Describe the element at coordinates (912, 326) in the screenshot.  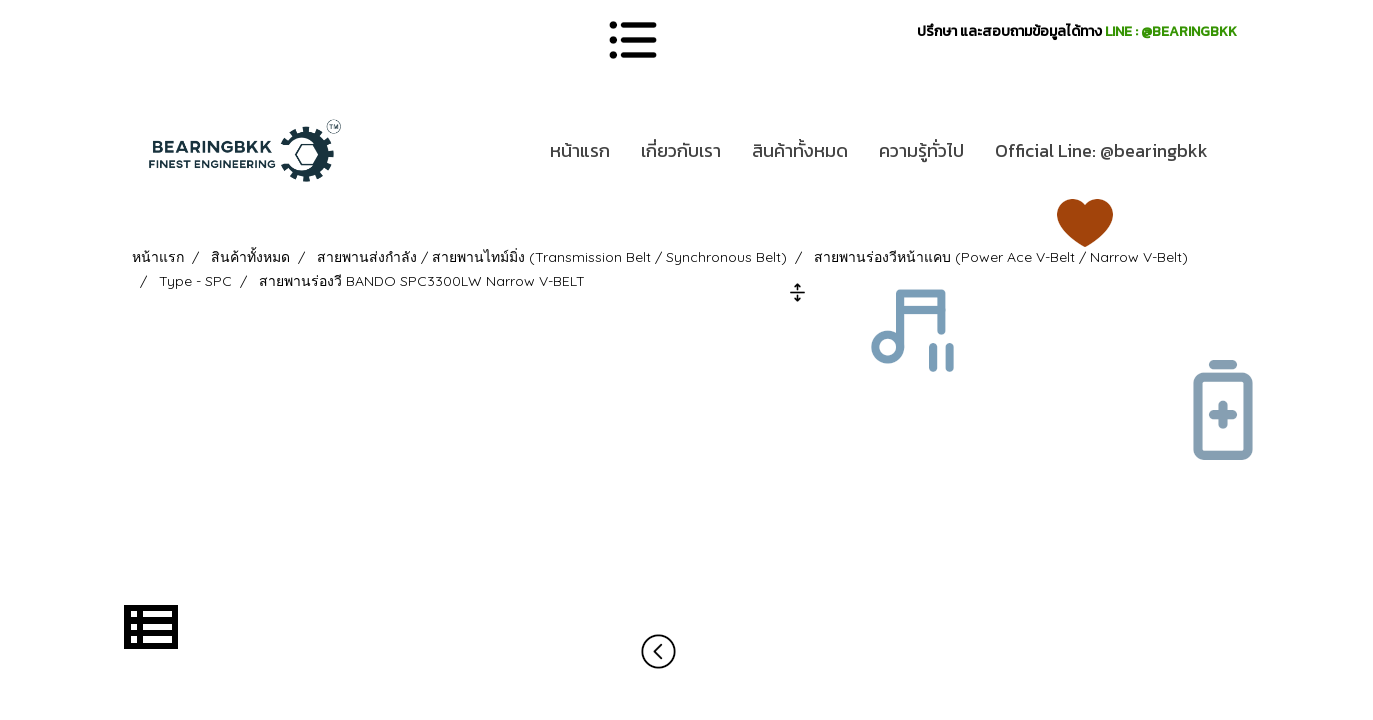
I see `pause the currently playing music` at that location.